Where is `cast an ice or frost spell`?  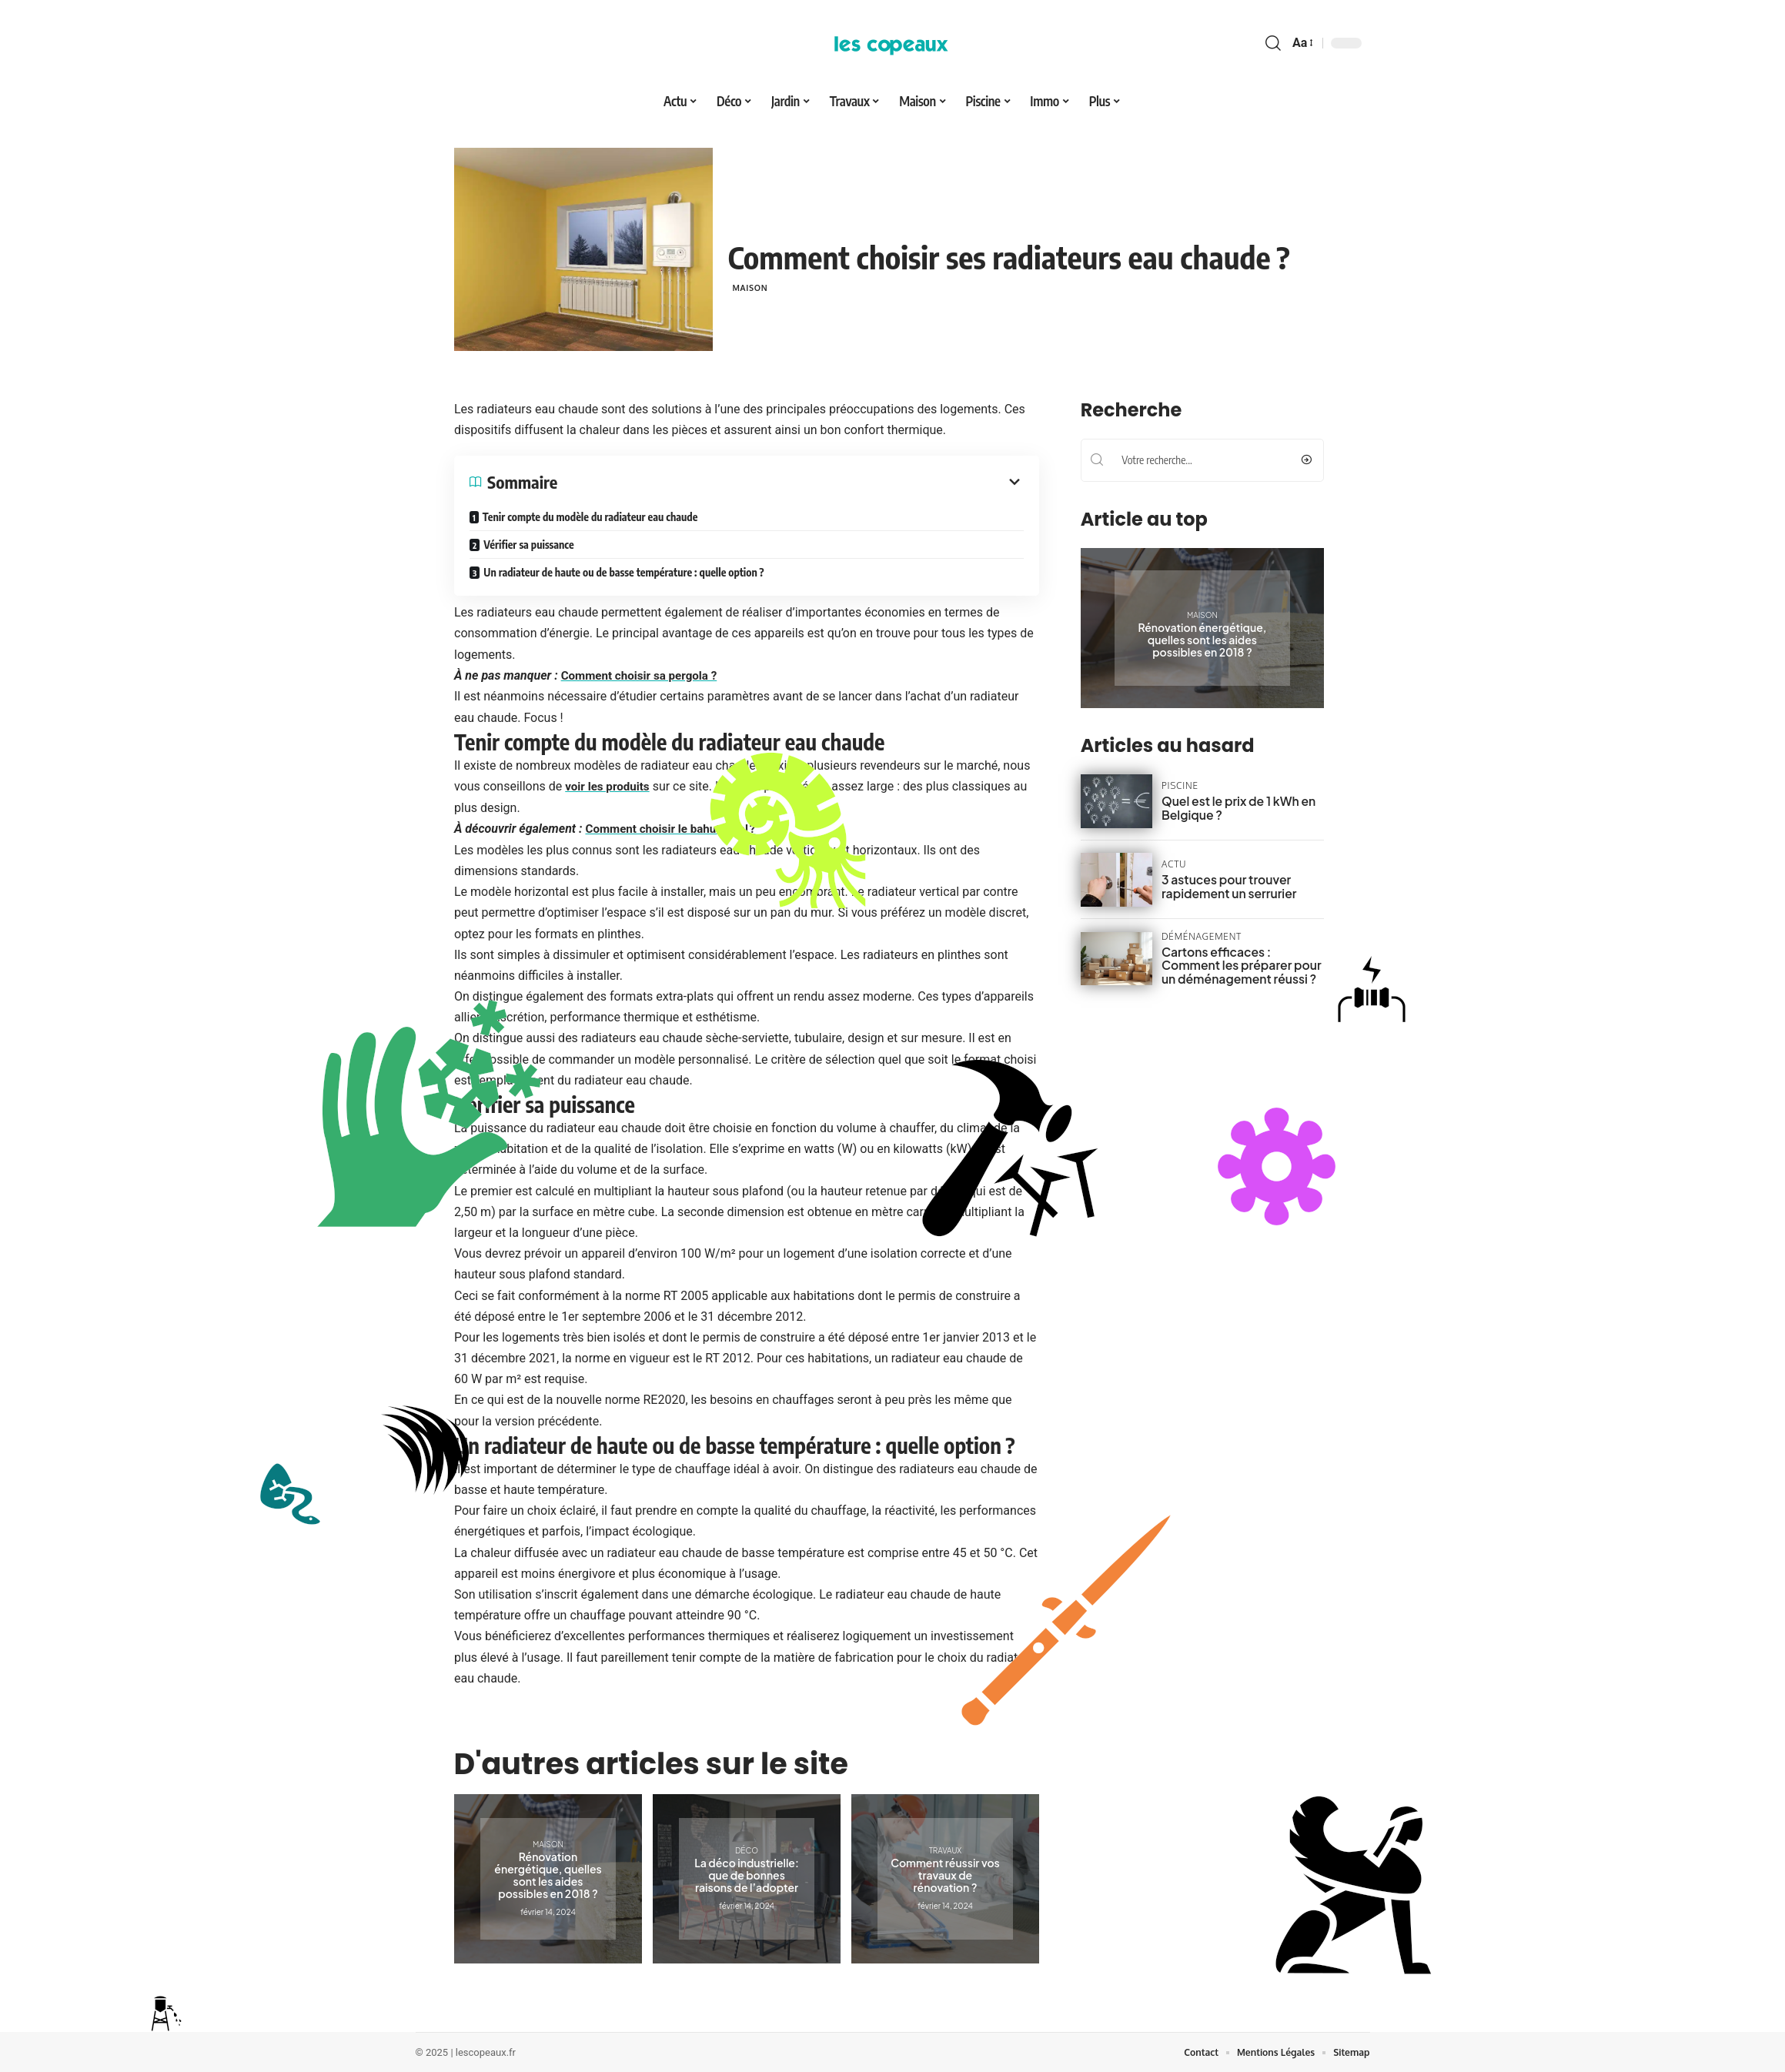
cast an ice or frost spell is located at coordinates (431, 1113).